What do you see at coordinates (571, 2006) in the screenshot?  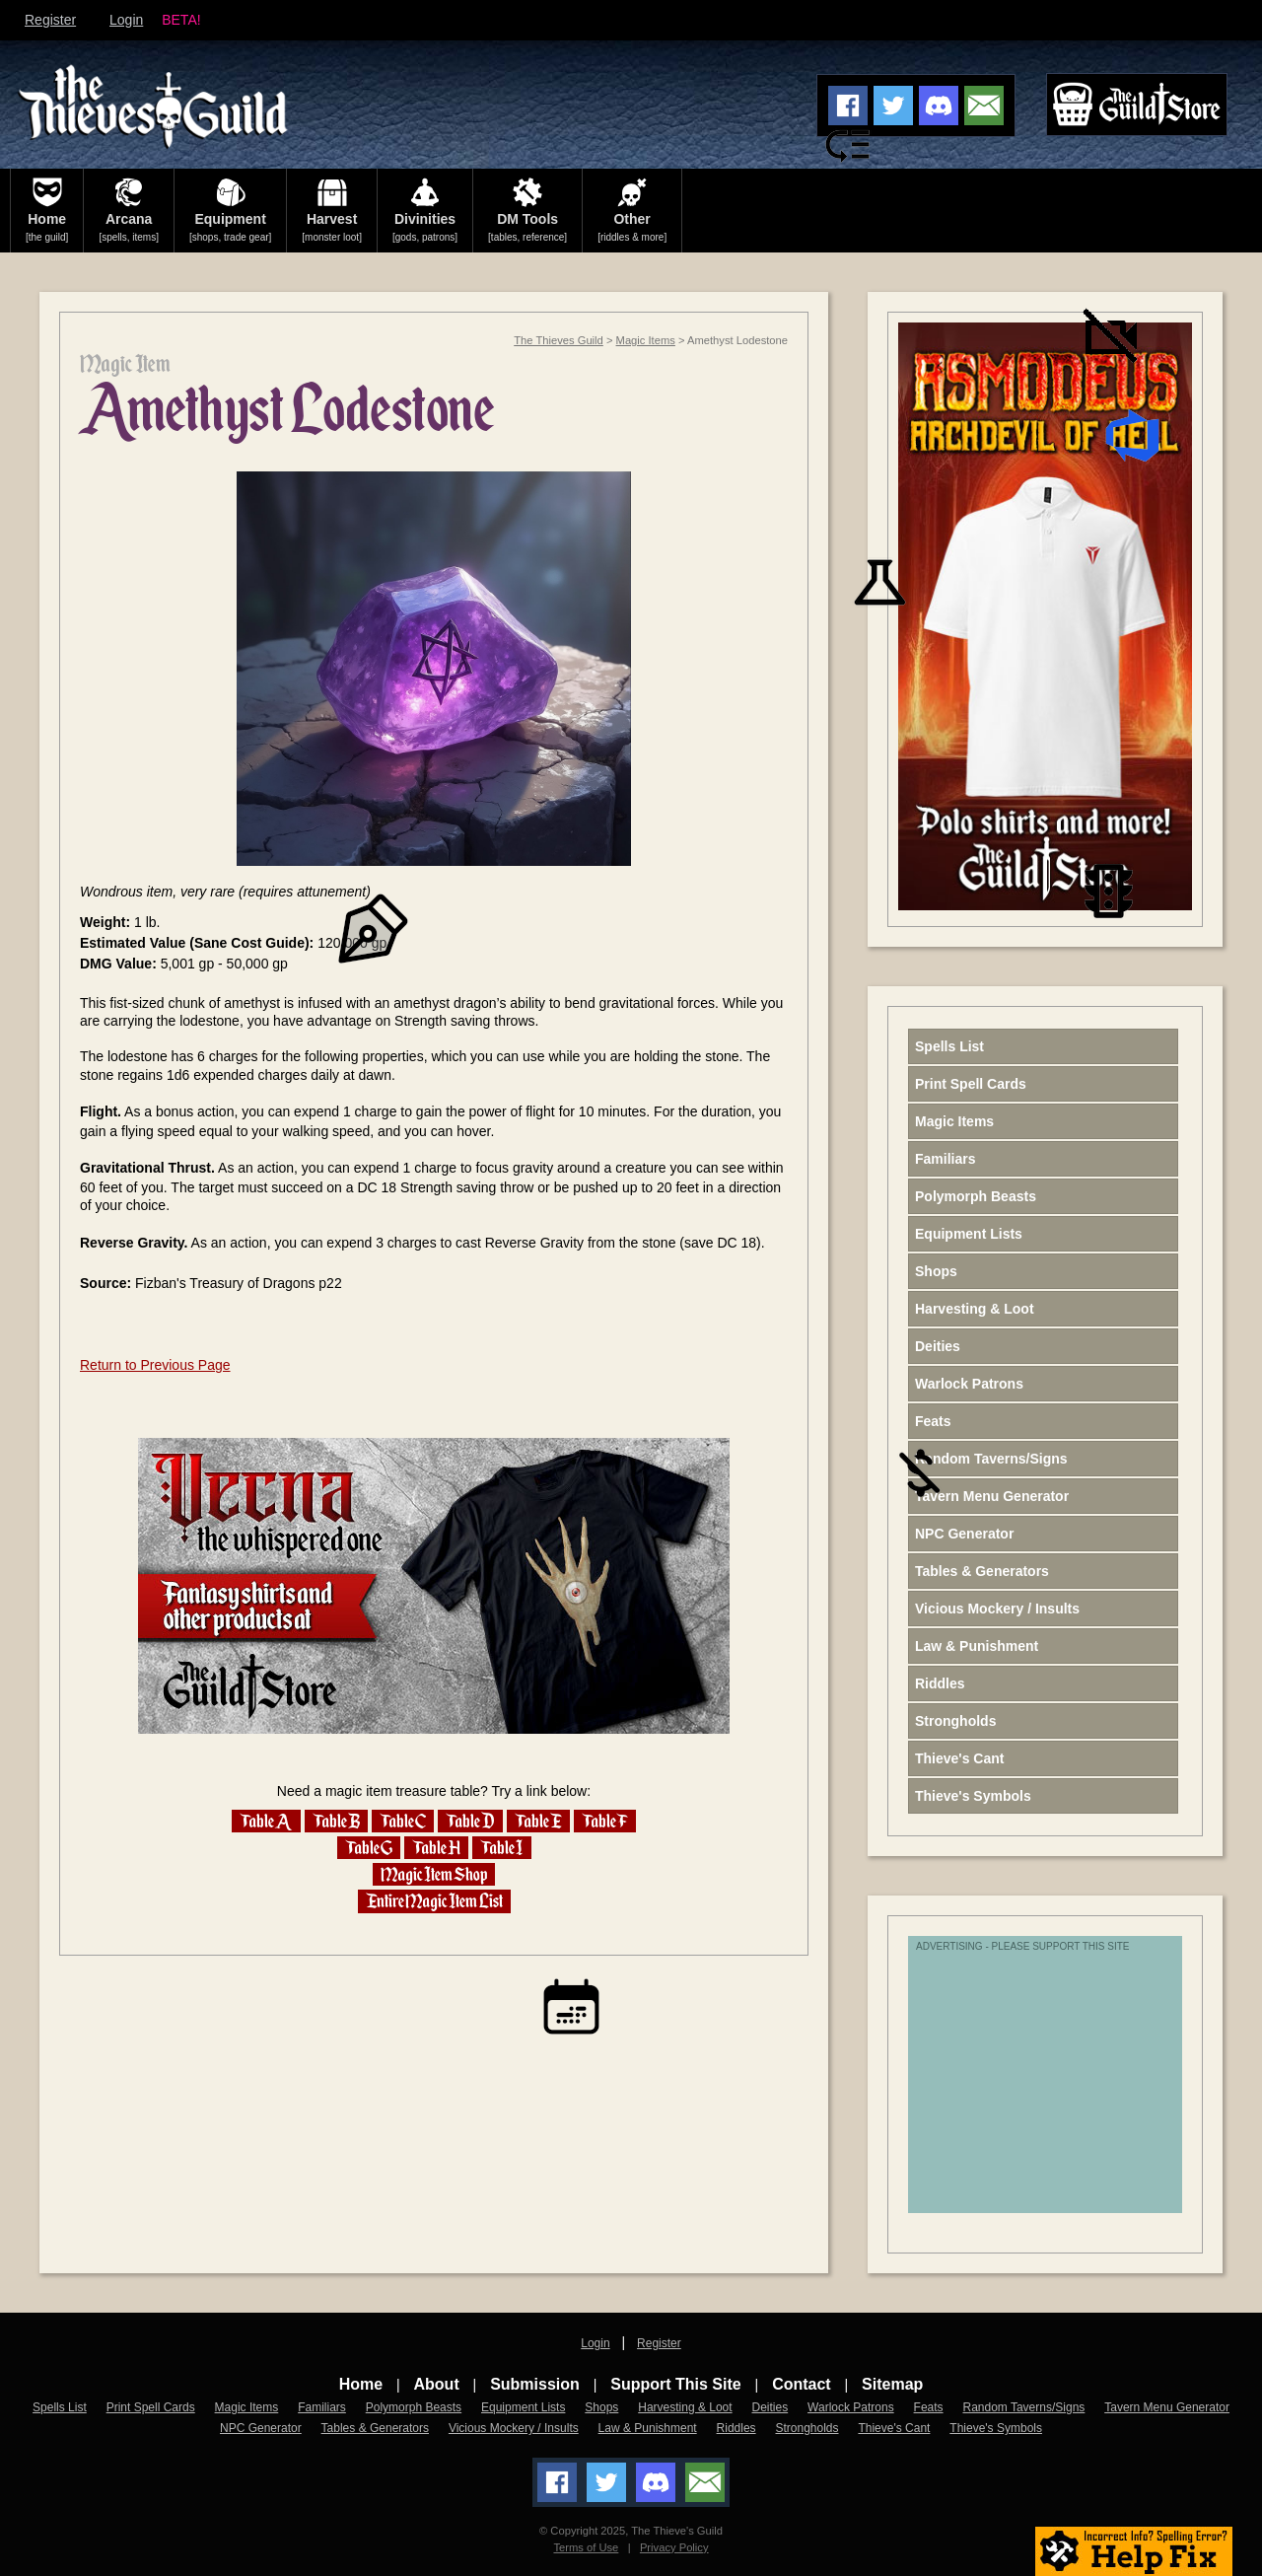 I see `select a date range` at bounding box center [571, 2006].